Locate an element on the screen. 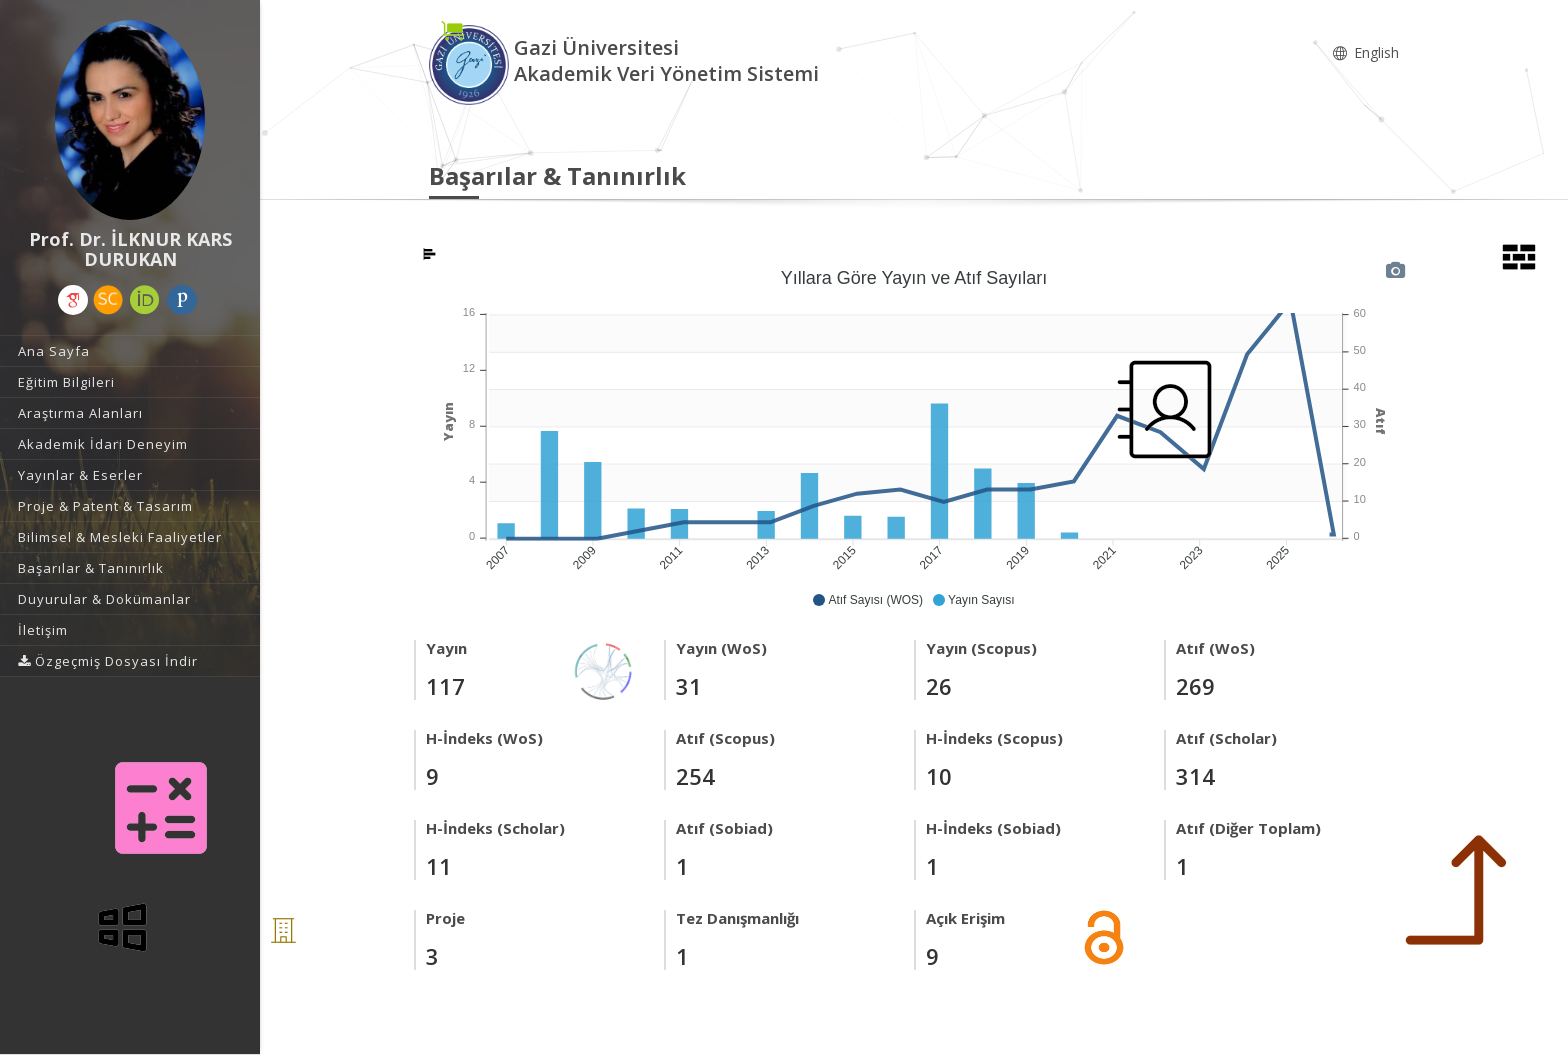 The height and width of the screenshot is (1055, 1568). view your shopping cart is located at coordinates (452, 29).